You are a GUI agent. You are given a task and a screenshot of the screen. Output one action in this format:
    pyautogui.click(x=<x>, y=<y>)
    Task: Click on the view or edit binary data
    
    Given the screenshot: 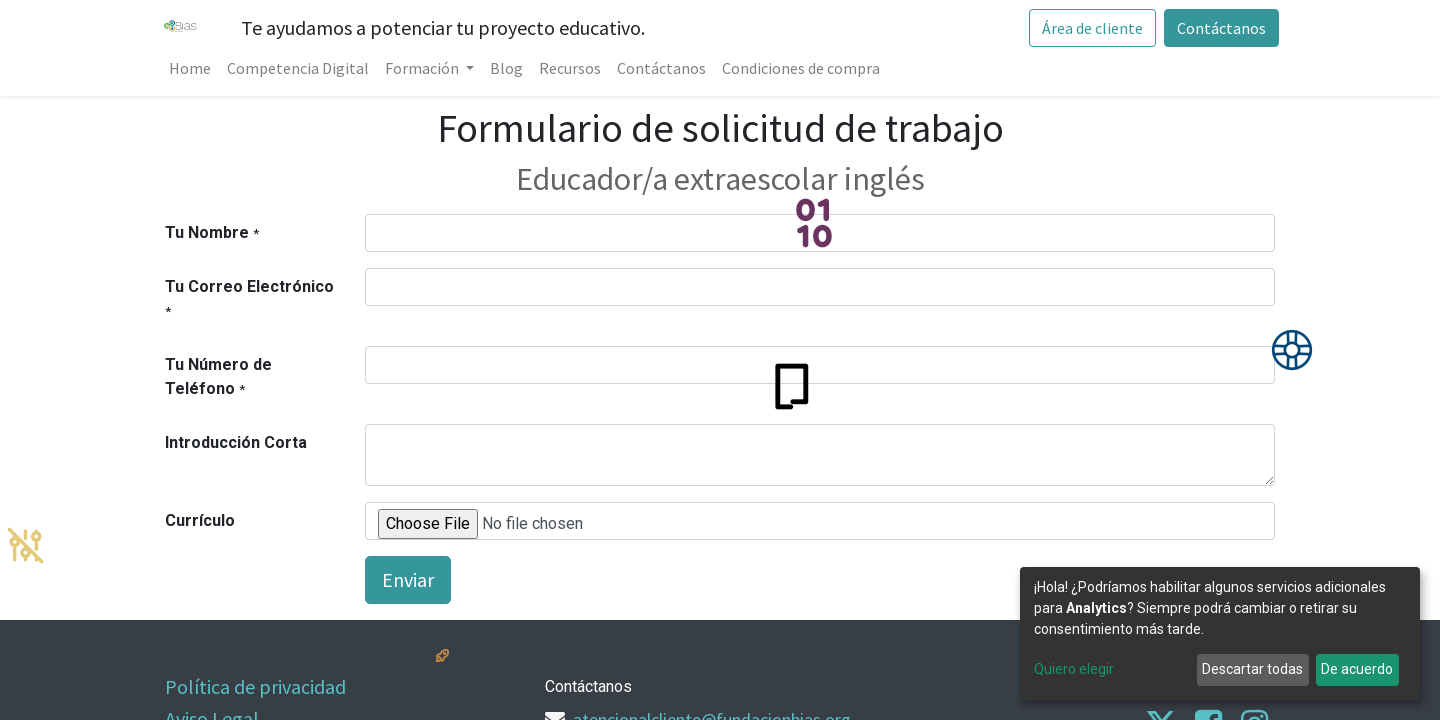 What is the action you would take?
    pyautogui.click(x=814, y=223)
    